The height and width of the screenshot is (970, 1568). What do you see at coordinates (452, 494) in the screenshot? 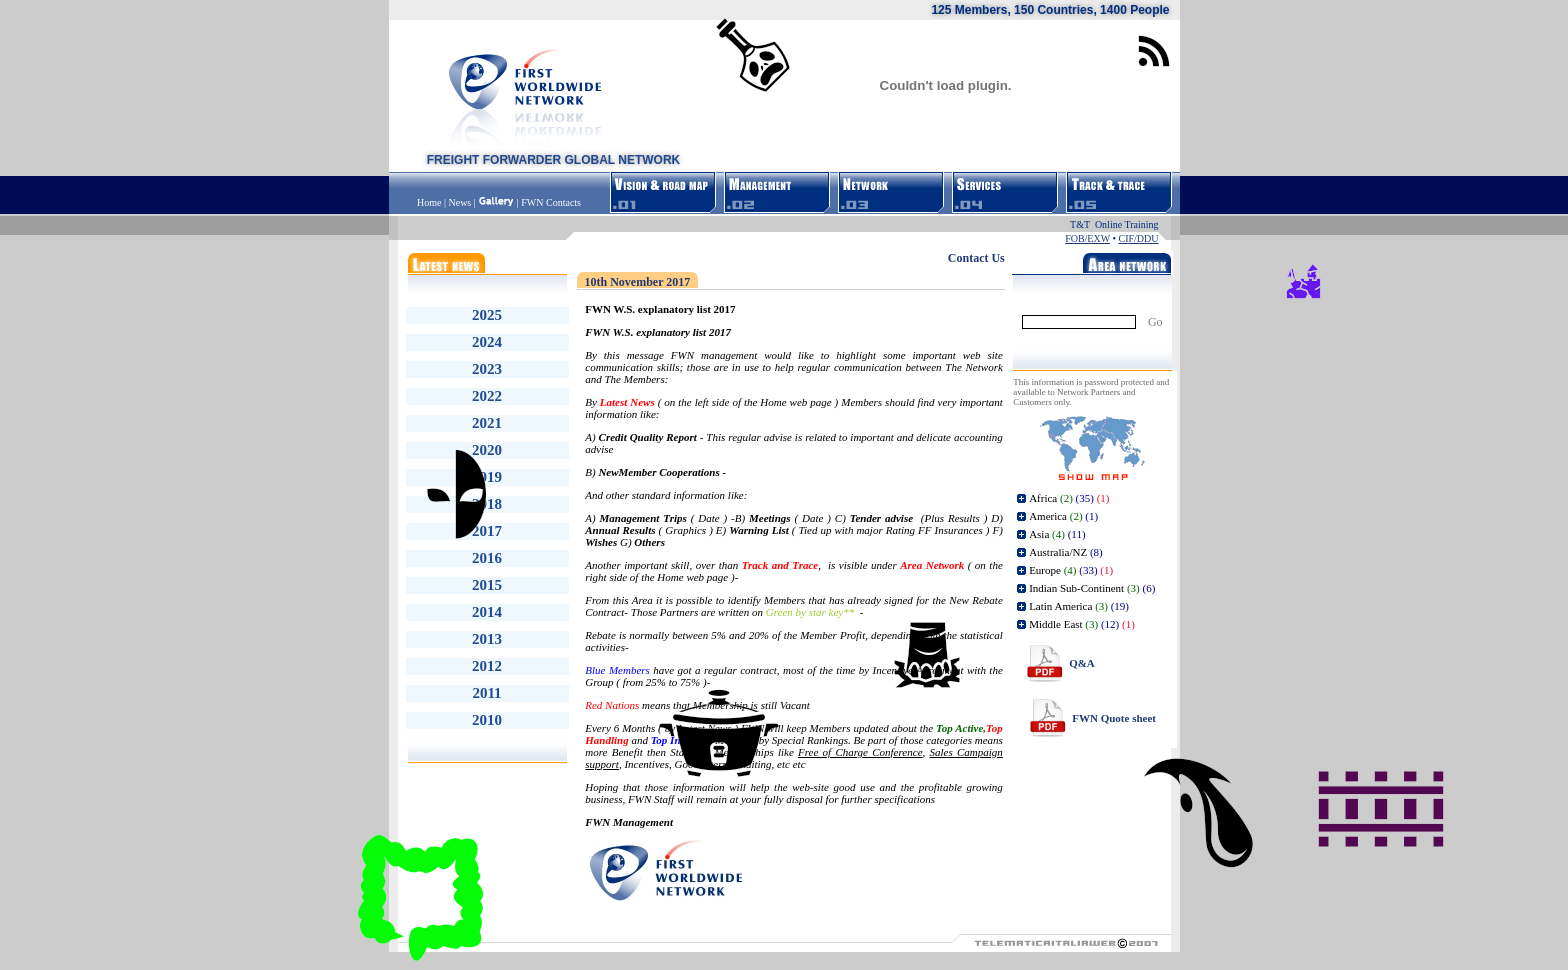
I see `toggle between character personas or roles` at bounding box center [452, 494].